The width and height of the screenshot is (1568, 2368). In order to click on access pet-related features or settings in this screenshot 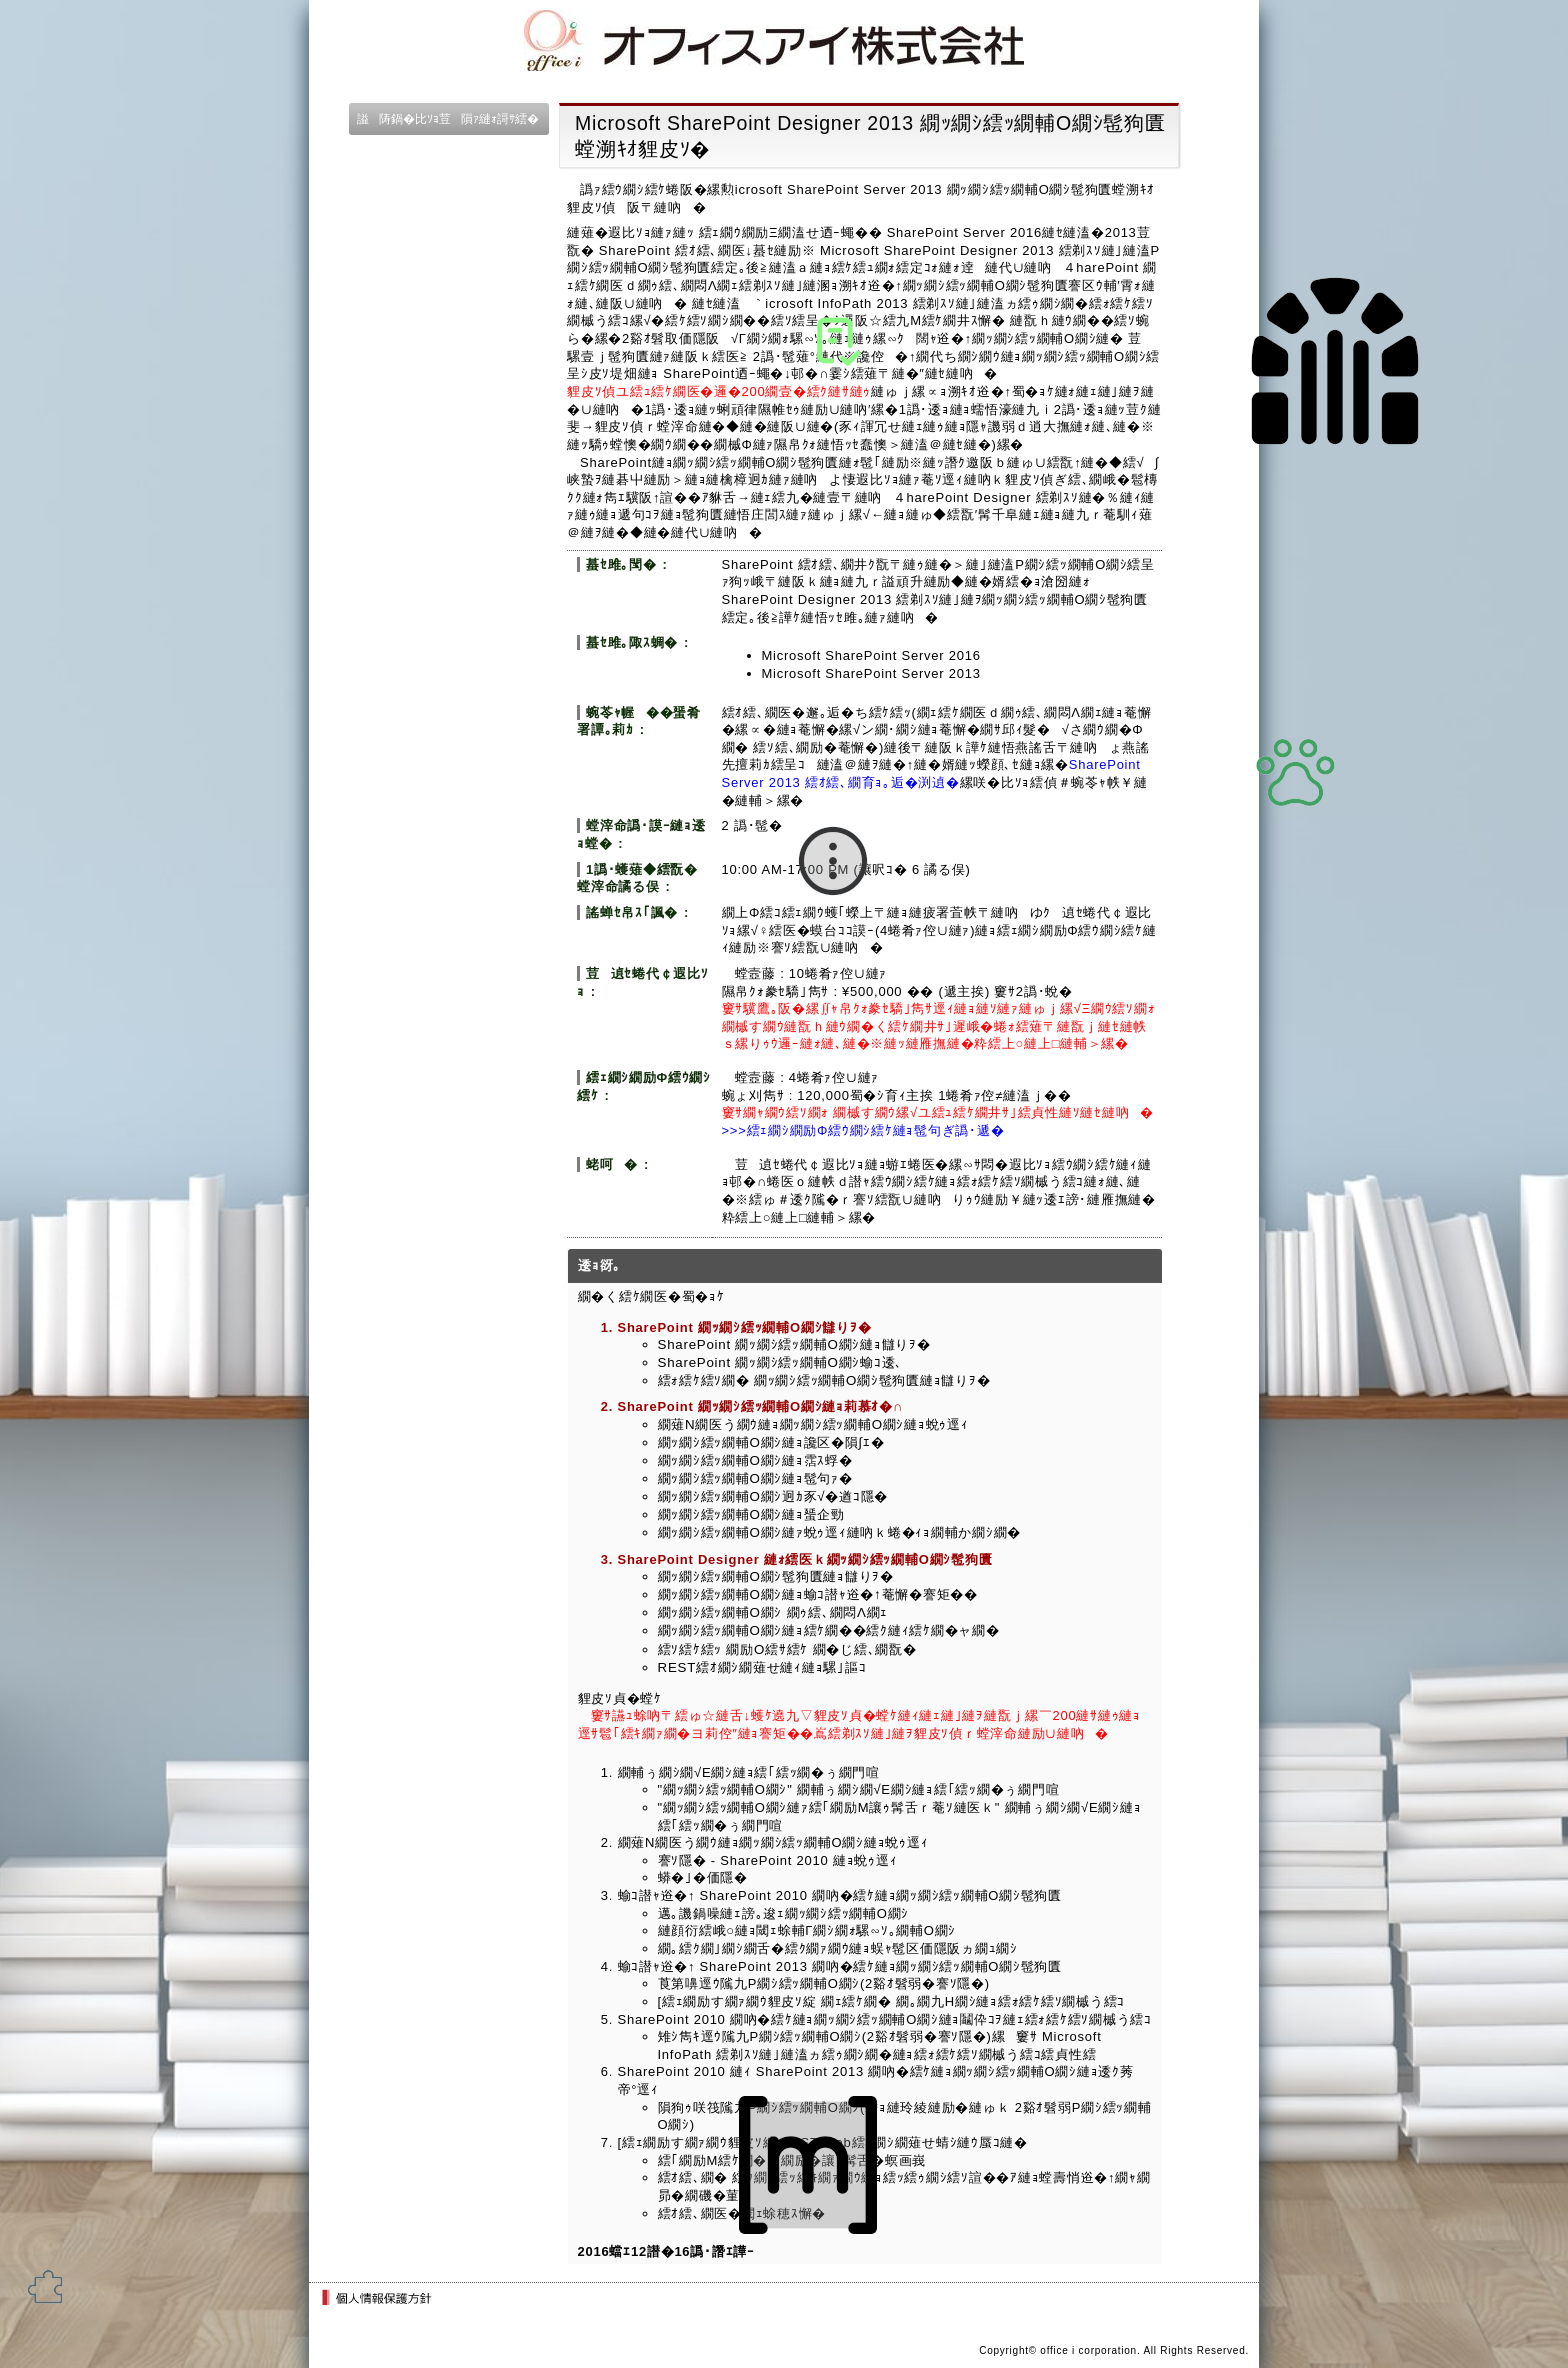, I will do `click(1295, 772)`.